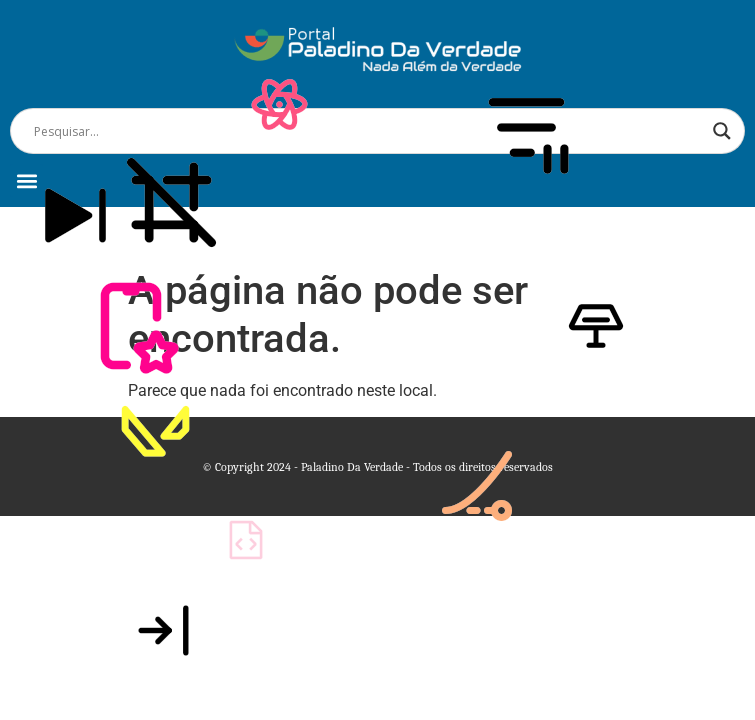 This screenshot has height=720, width=755. I want to click on collapse sidebar or panel to the right, so click(163, 630).